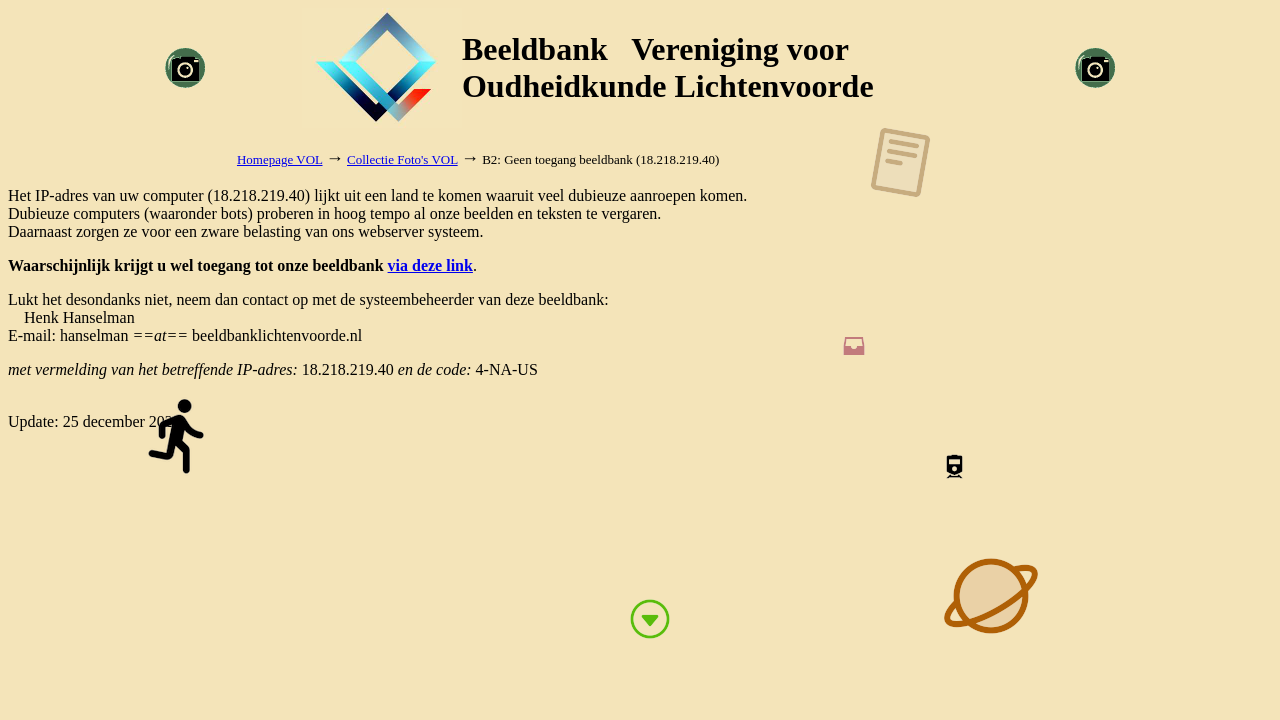 This screenshot has width=1280, height=720. Describe the element at coordinates (179, 435) in the screenshot. I see `access walking or running directions` at that location.